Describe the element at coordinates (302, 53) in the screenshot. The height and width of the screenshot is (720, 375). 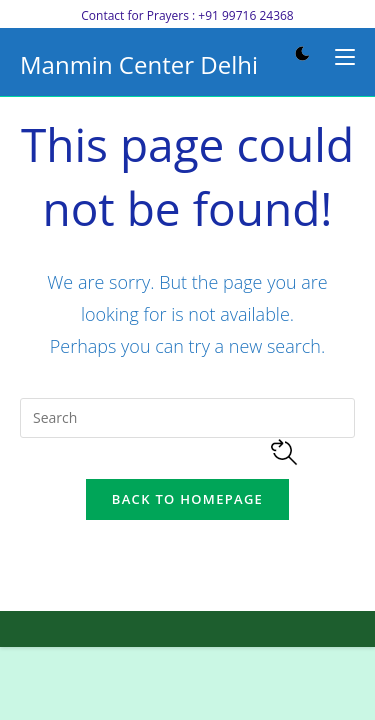
I see `enable dark mode` at that location.